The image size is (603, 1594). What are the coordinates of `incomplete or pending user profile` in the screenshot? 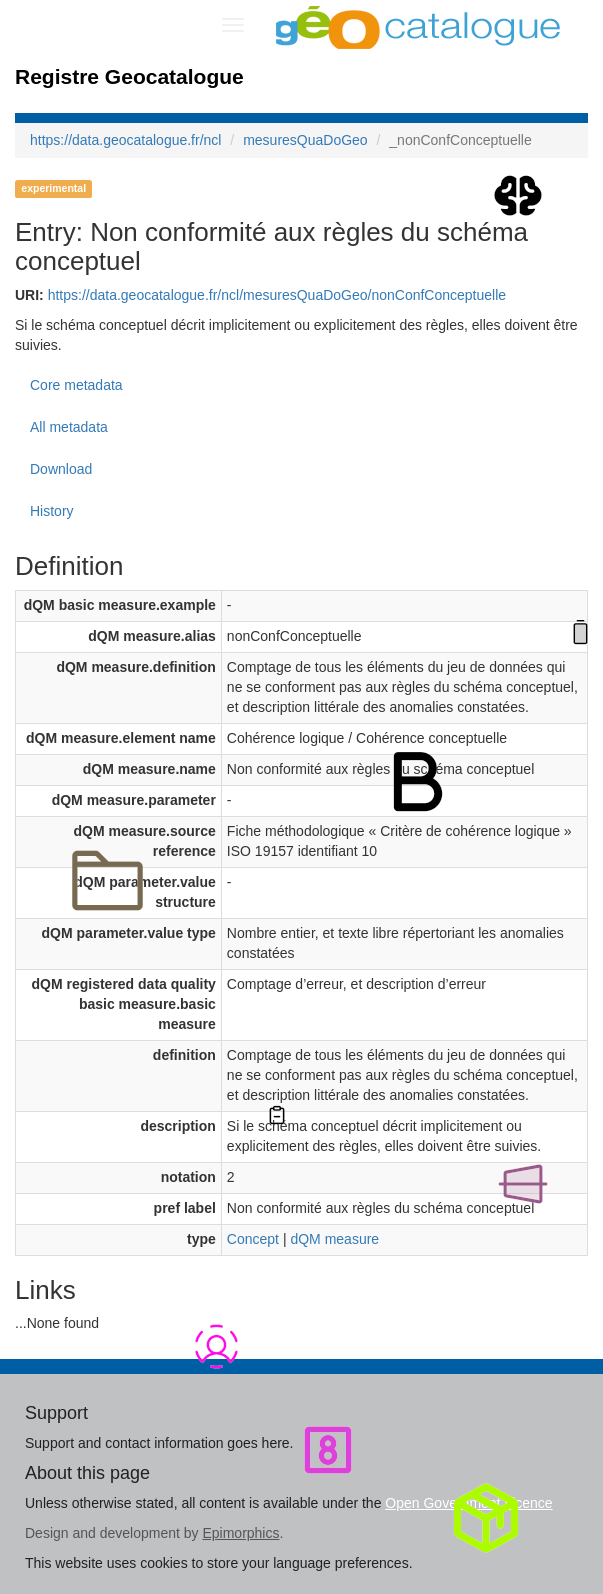 It's located at (216, 1346).